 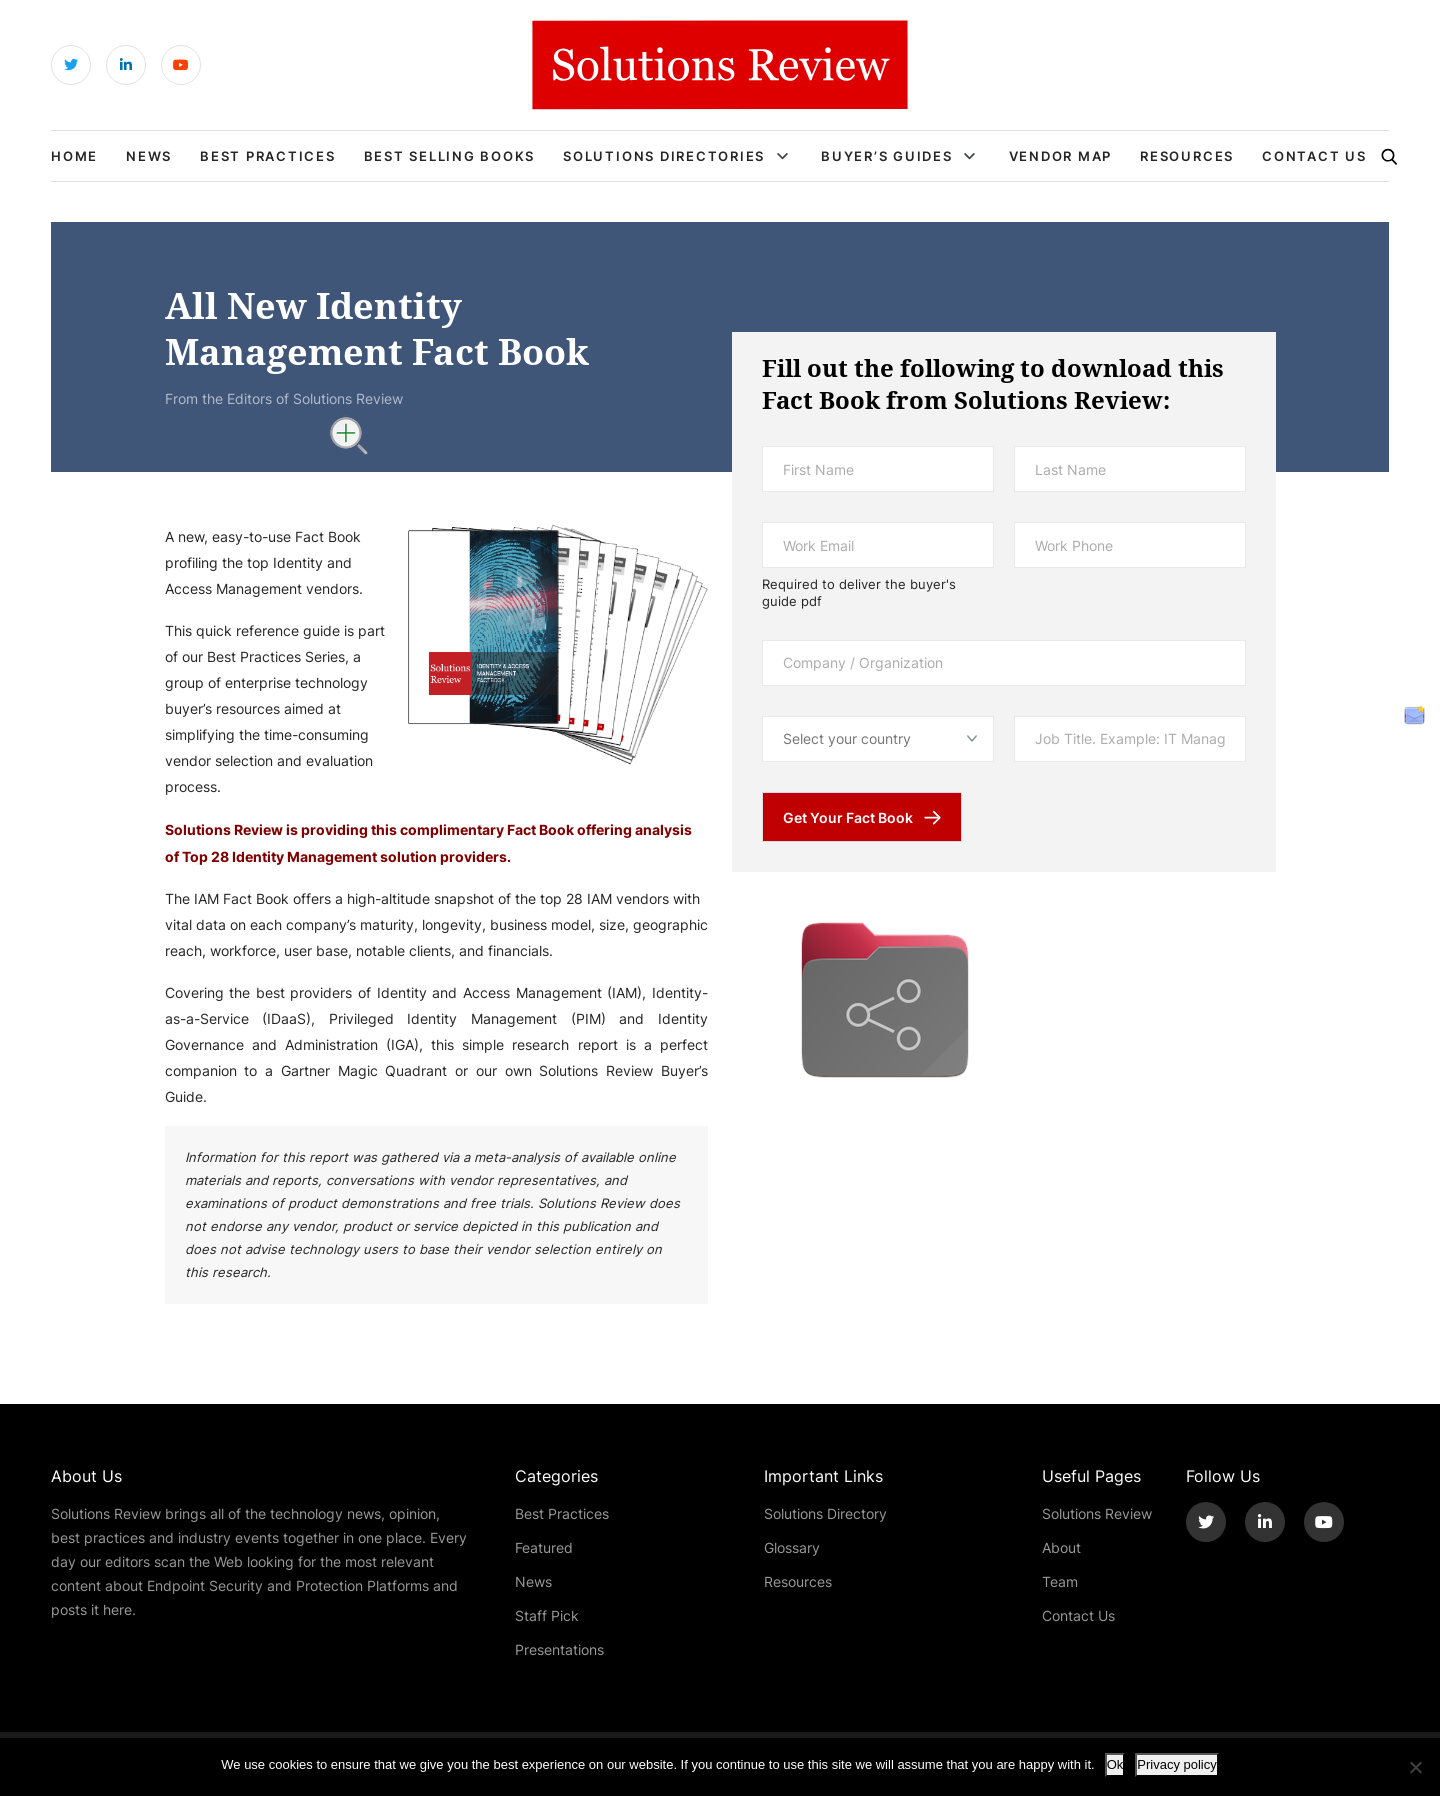 I want to click on mark email as unread, so click(x=1414, y=715).